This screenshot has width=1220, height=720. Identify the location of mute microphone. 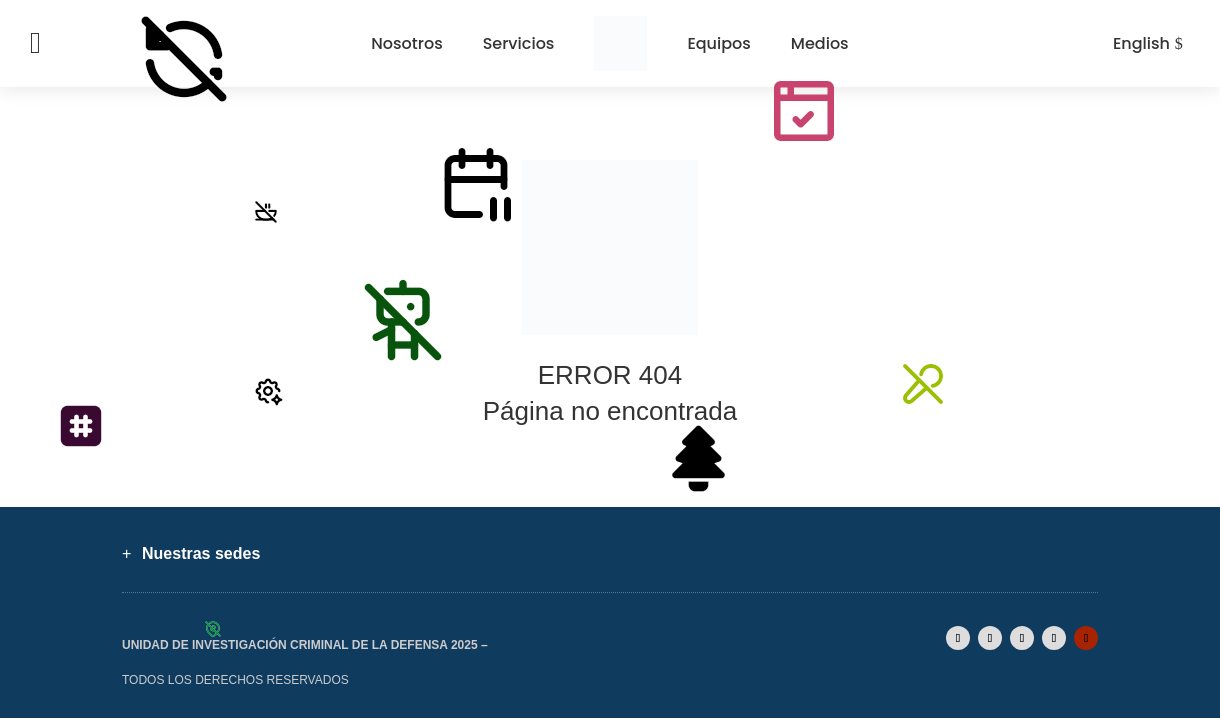
(923, 384).